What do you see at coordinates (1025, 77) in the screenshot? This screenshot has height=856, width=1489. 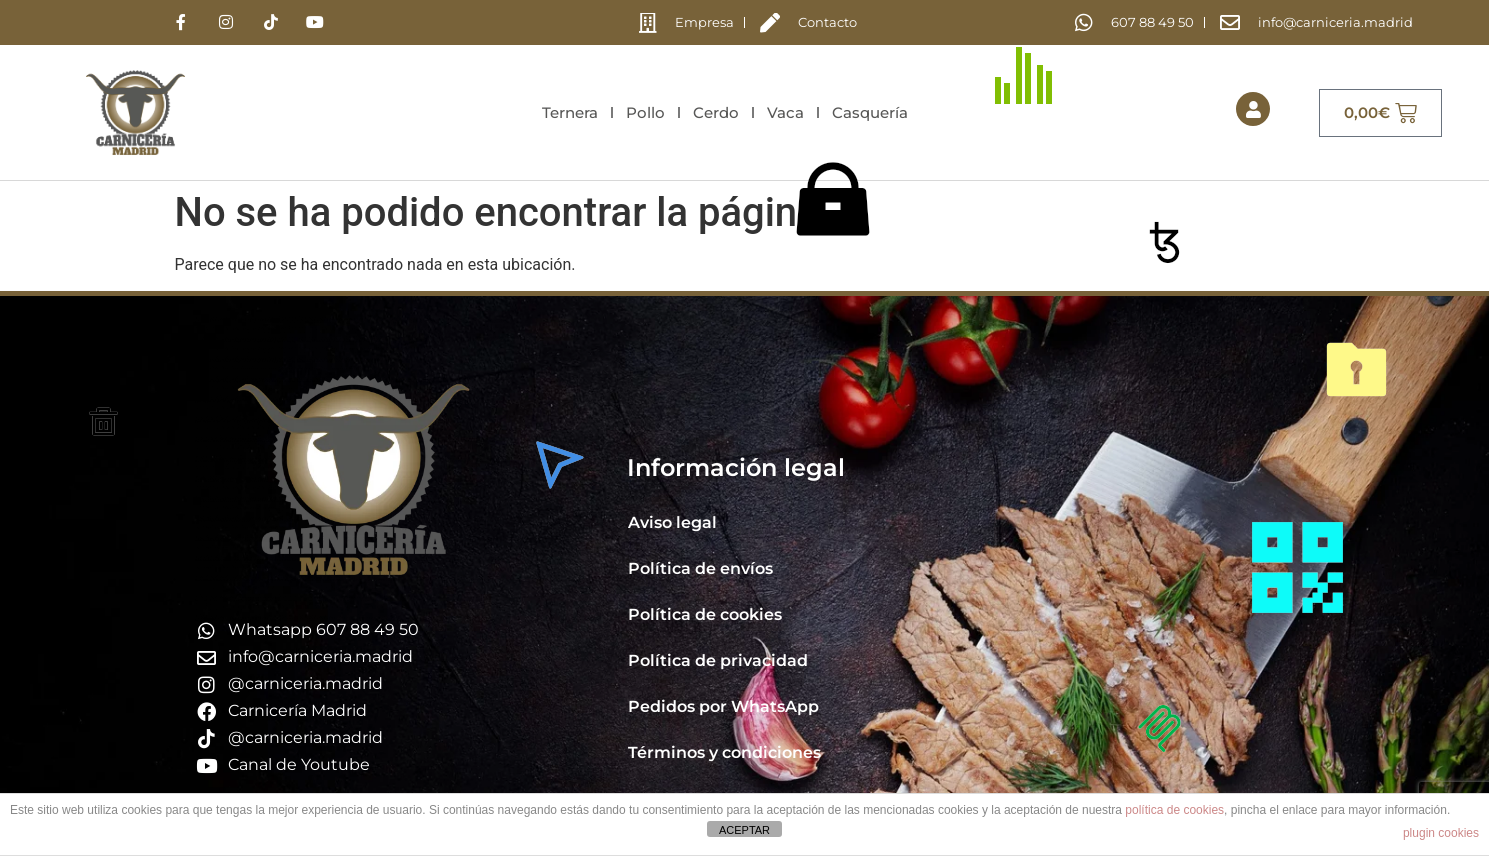 I see `view grouped bar chart data` at bounding box center [1025, 77].